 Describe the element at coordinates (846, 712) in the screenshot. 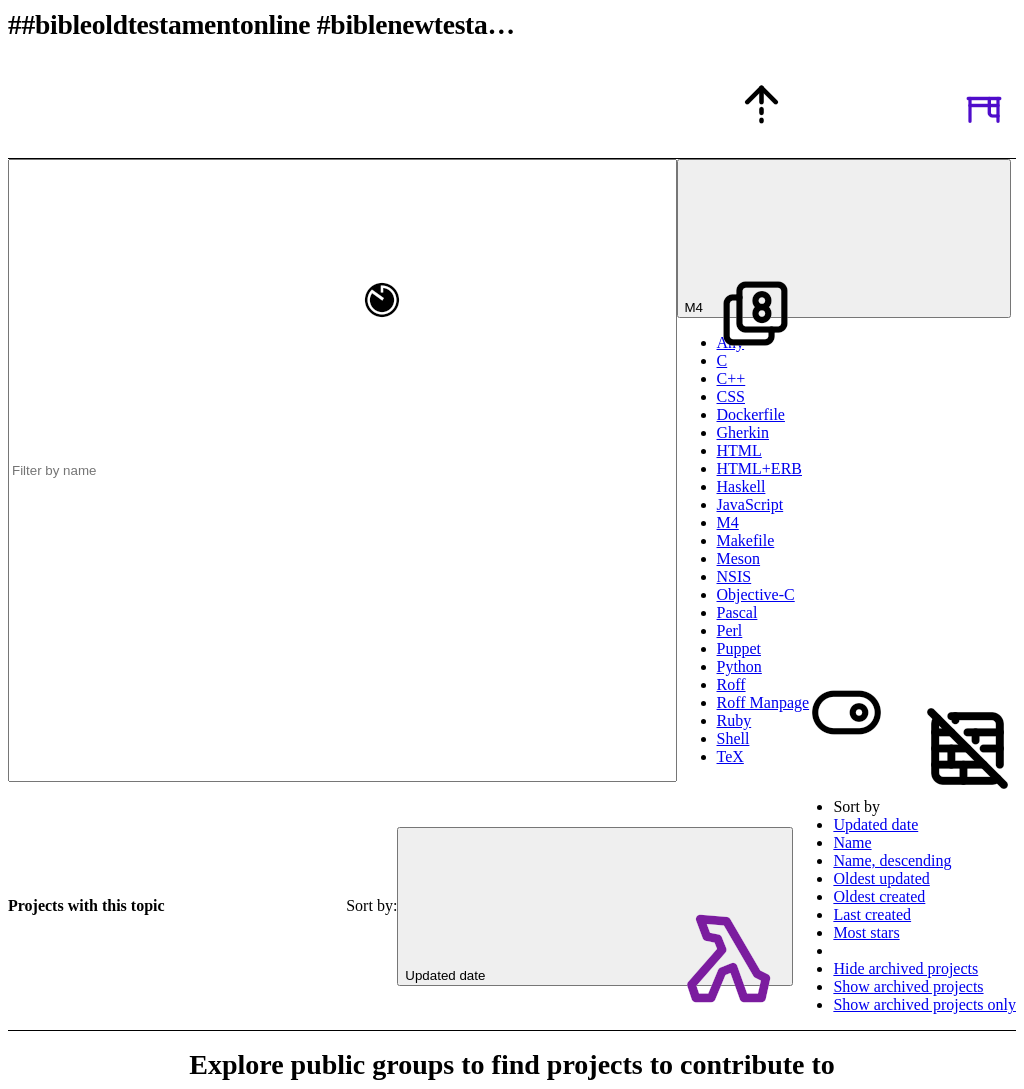

I see `toggle switch in the on position` at that location.